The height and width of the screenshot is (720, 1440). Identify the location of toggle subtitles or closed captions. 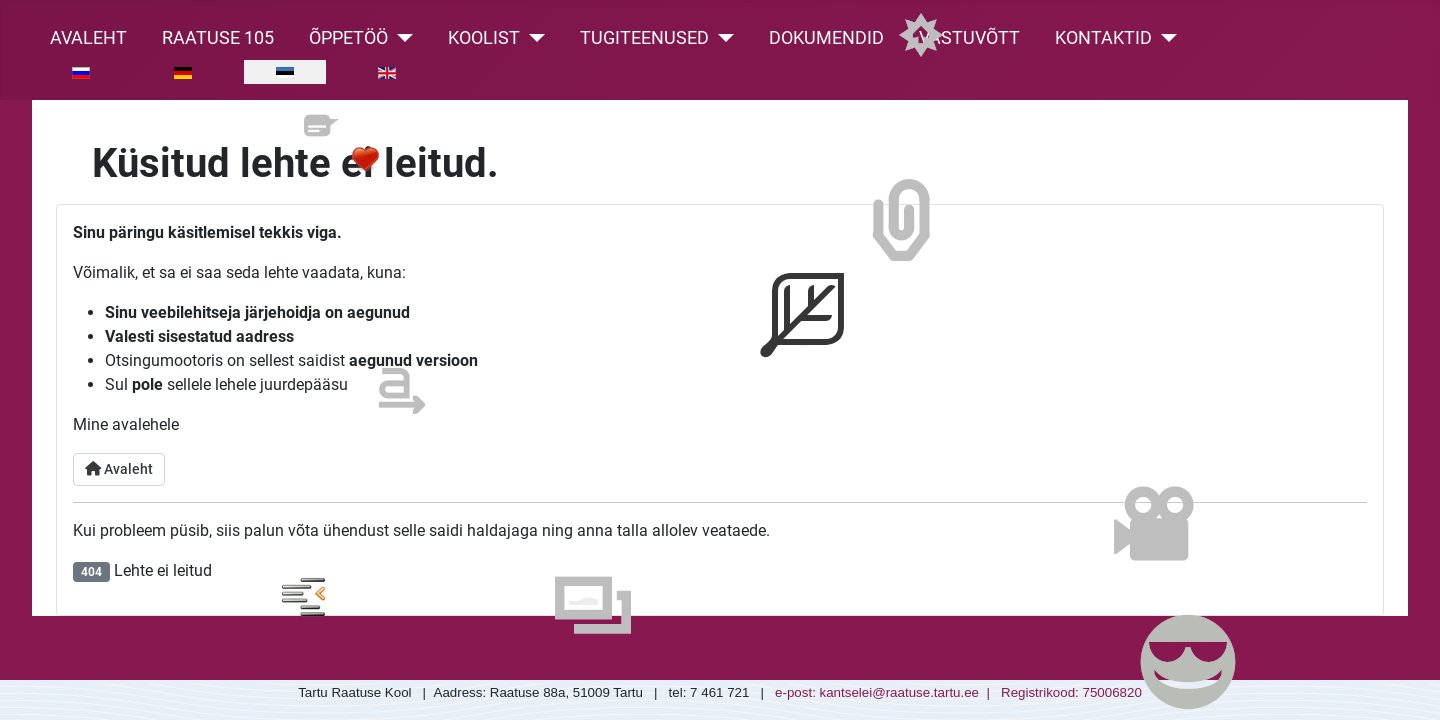
(321, 125).